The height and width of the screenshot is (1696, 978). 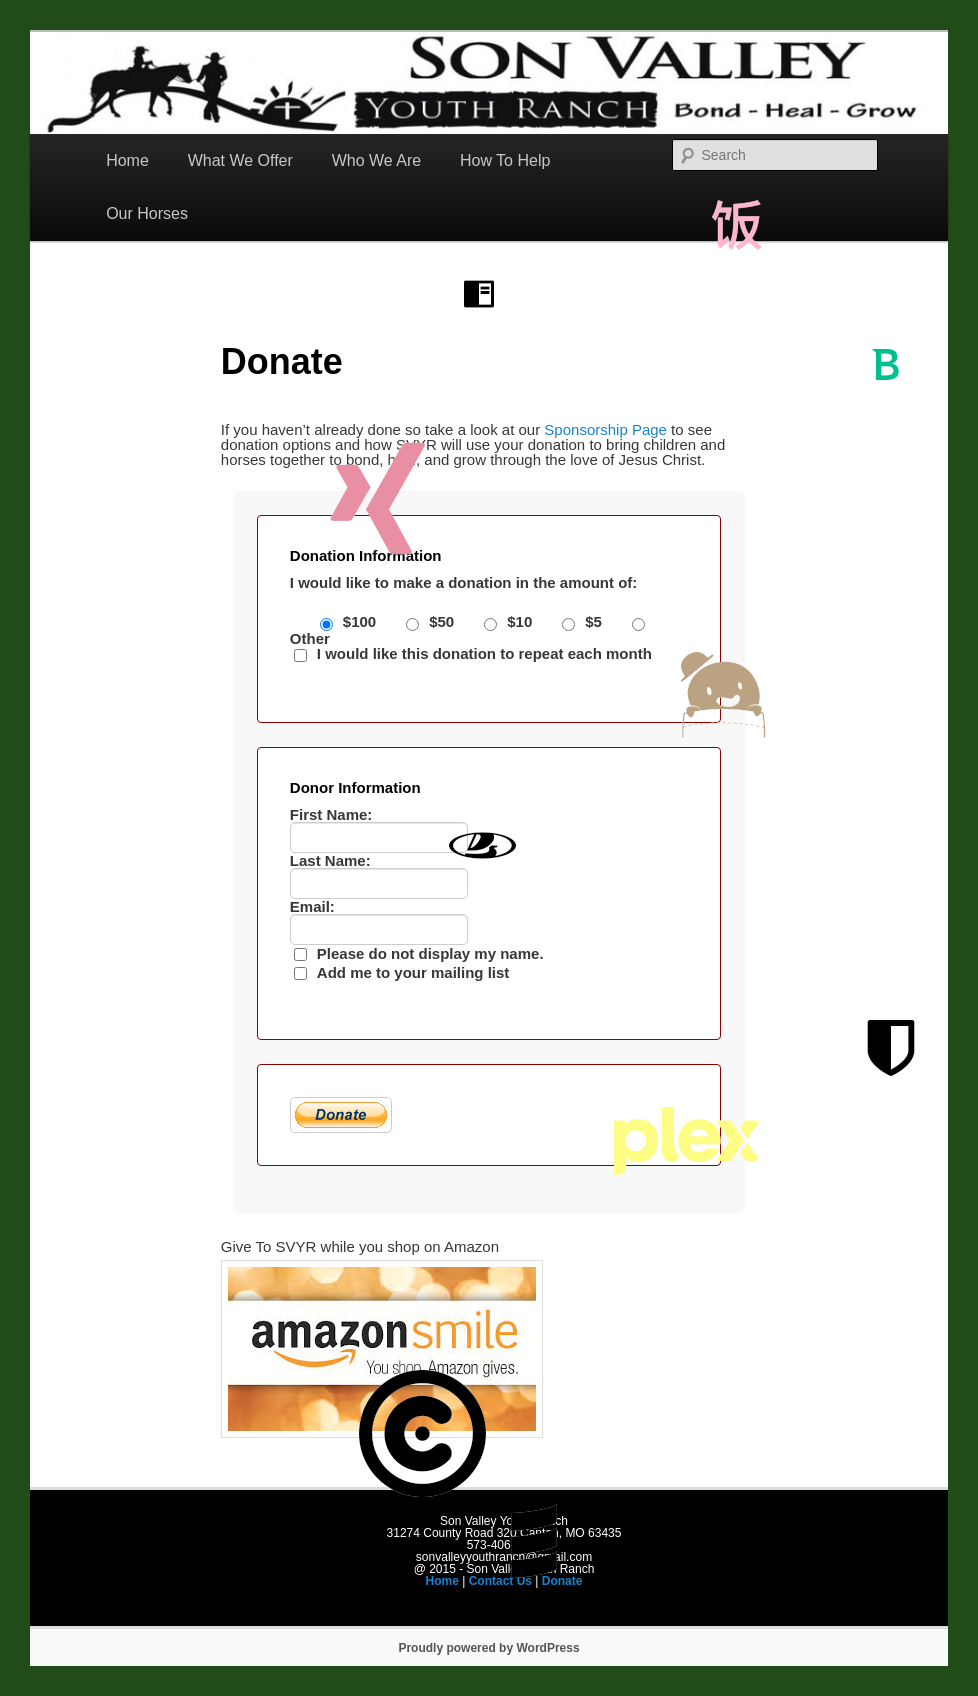 I want to click on open reading mode or e-reader, so click(x=479, y=294).